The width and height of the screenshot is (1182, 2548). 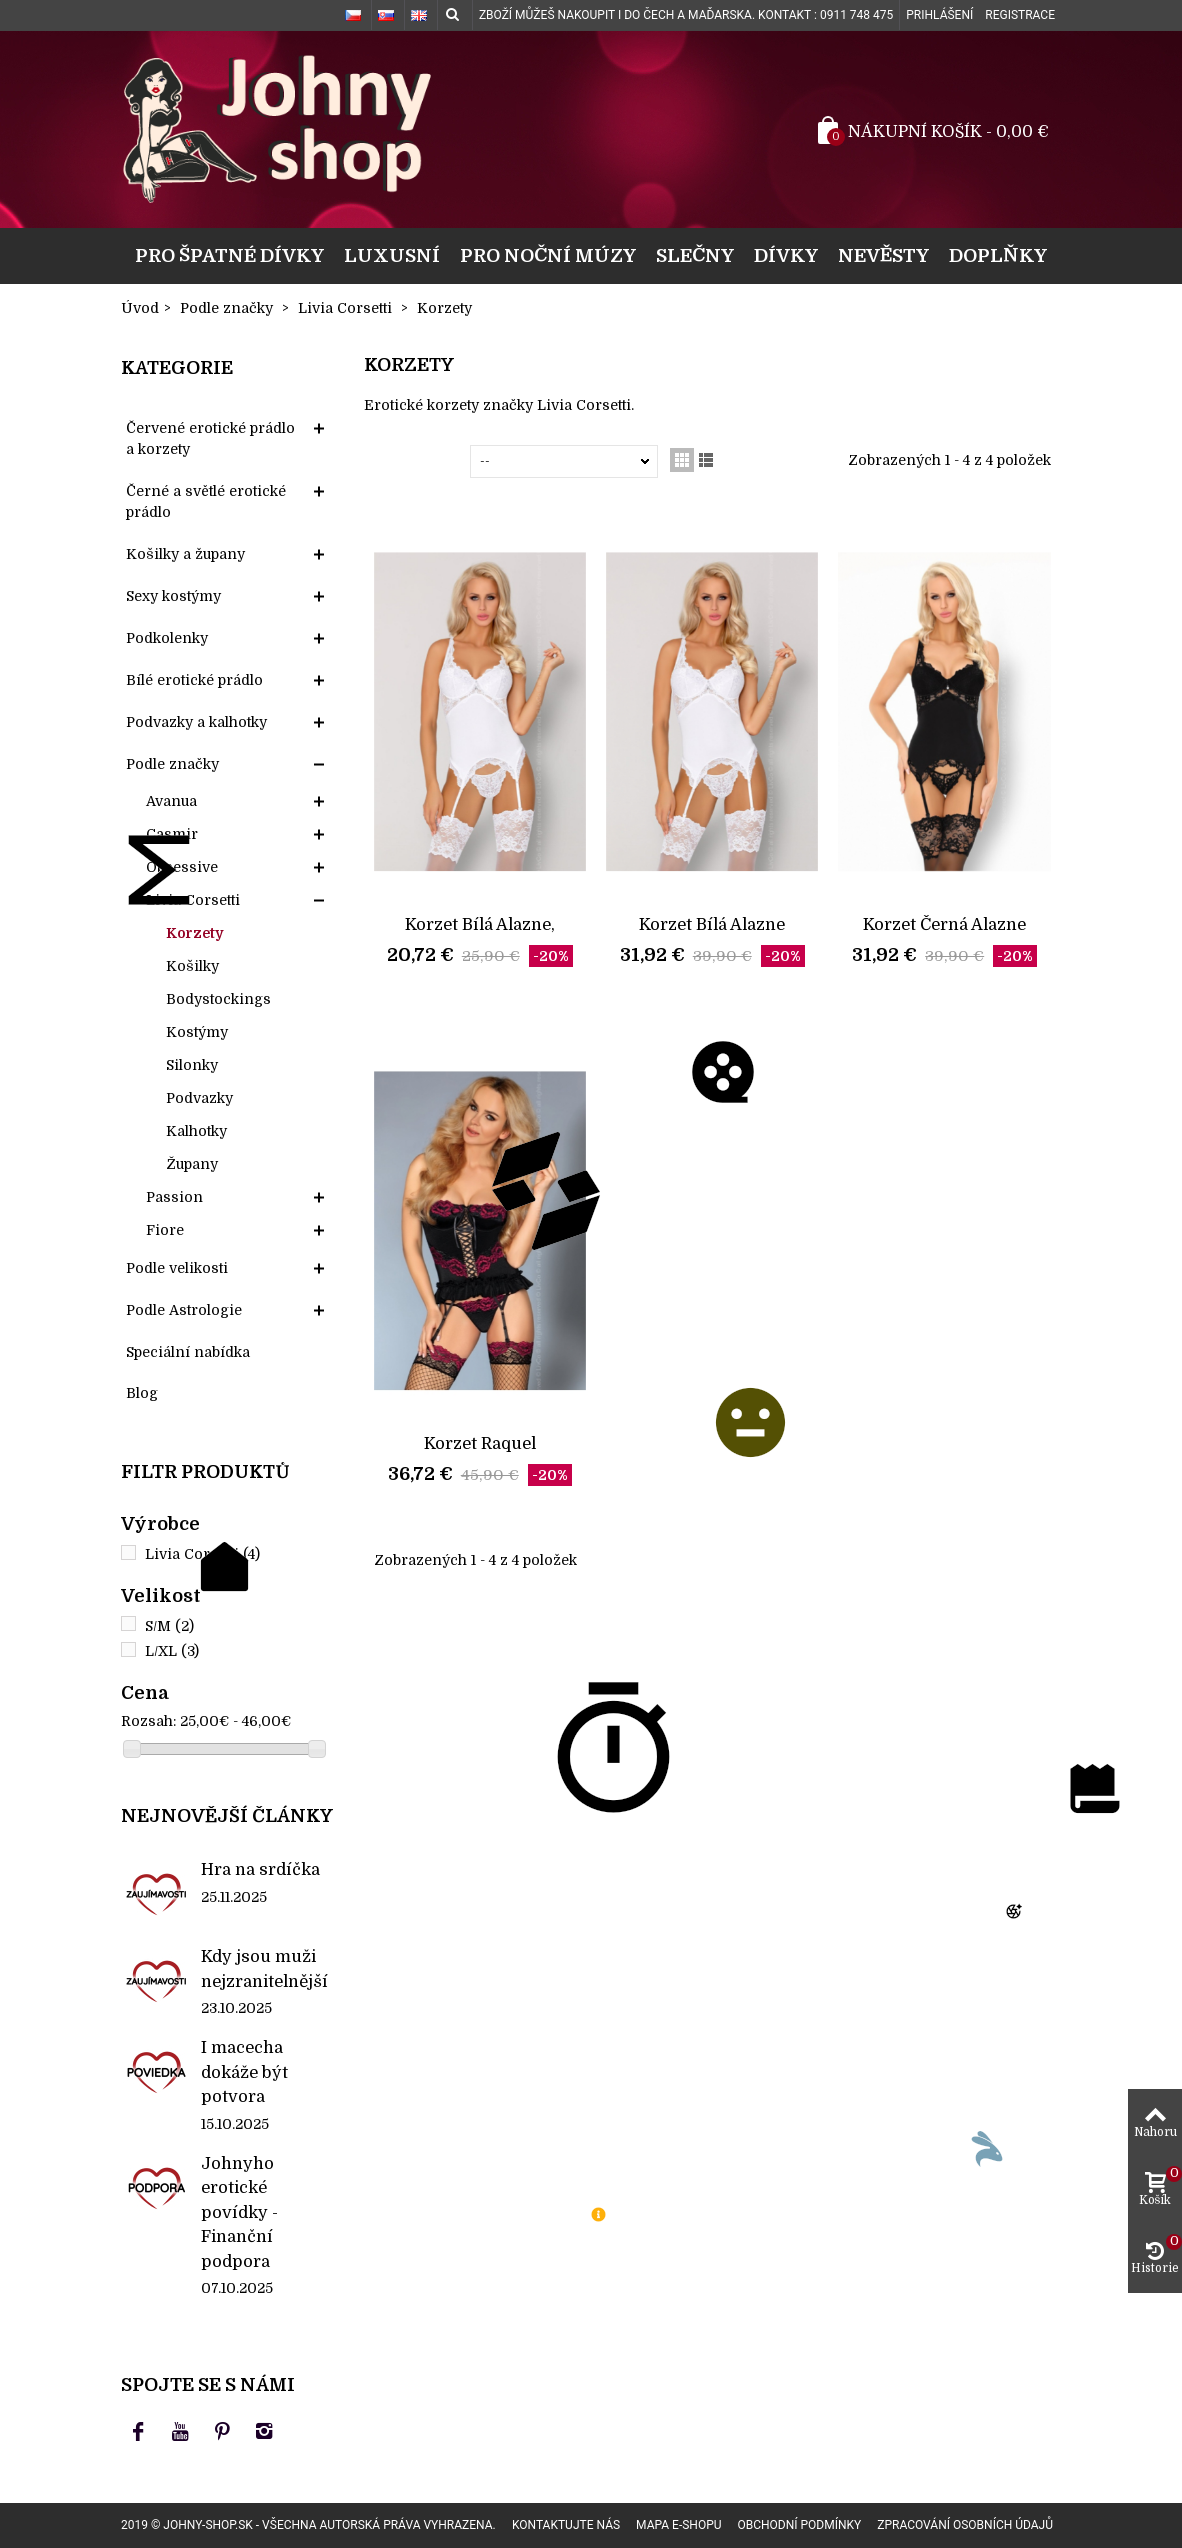 What do you see at coordinates (723, 1072) in the screenshot?
I see `browse movies or video content` at bounding box center [723, 1072].